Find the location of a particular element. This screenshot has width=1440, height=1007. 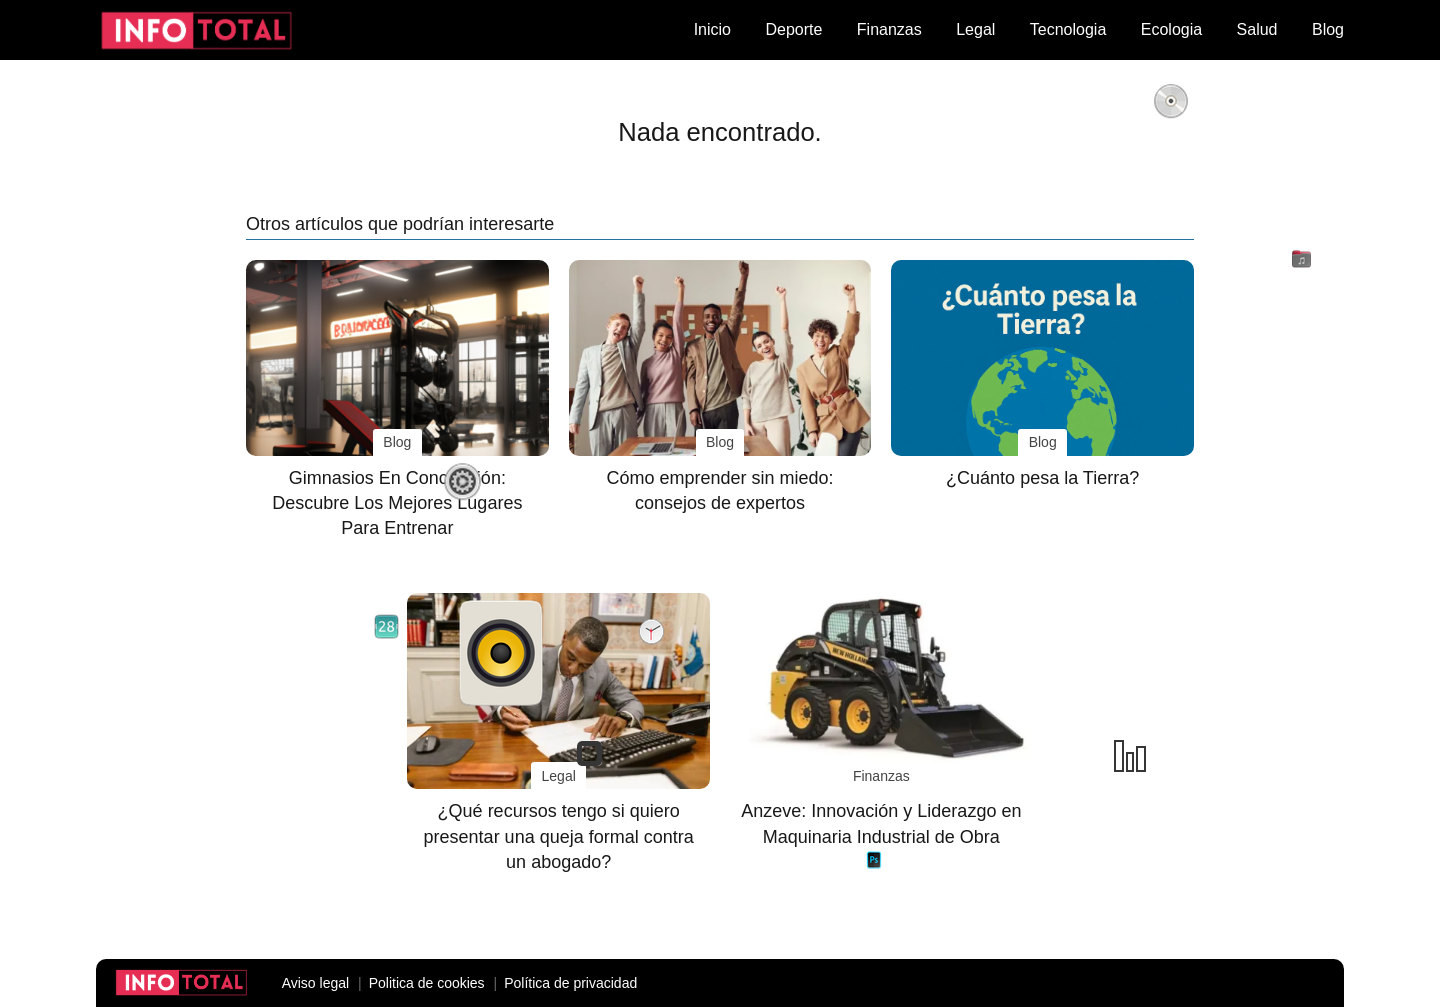

access DVD drive or optical disc is located at coordinates (1171, 101).